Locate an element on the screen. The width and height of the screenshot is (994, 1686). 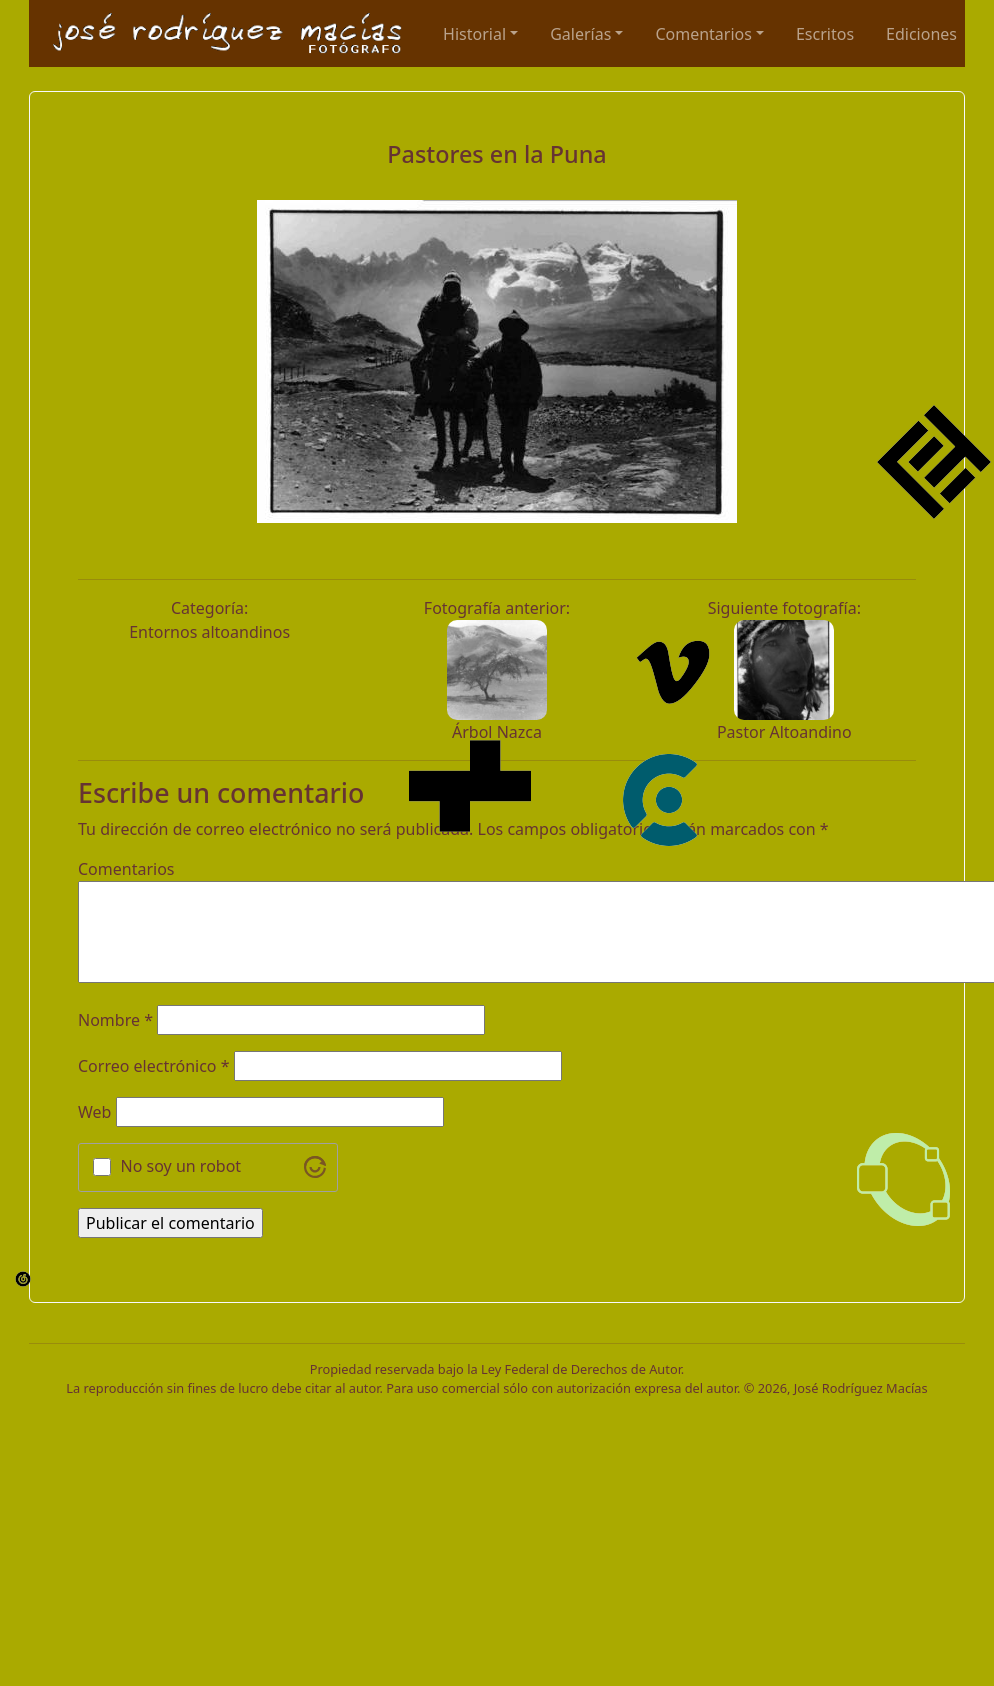
open the Vimeo app is located at coordinates (673, 672).